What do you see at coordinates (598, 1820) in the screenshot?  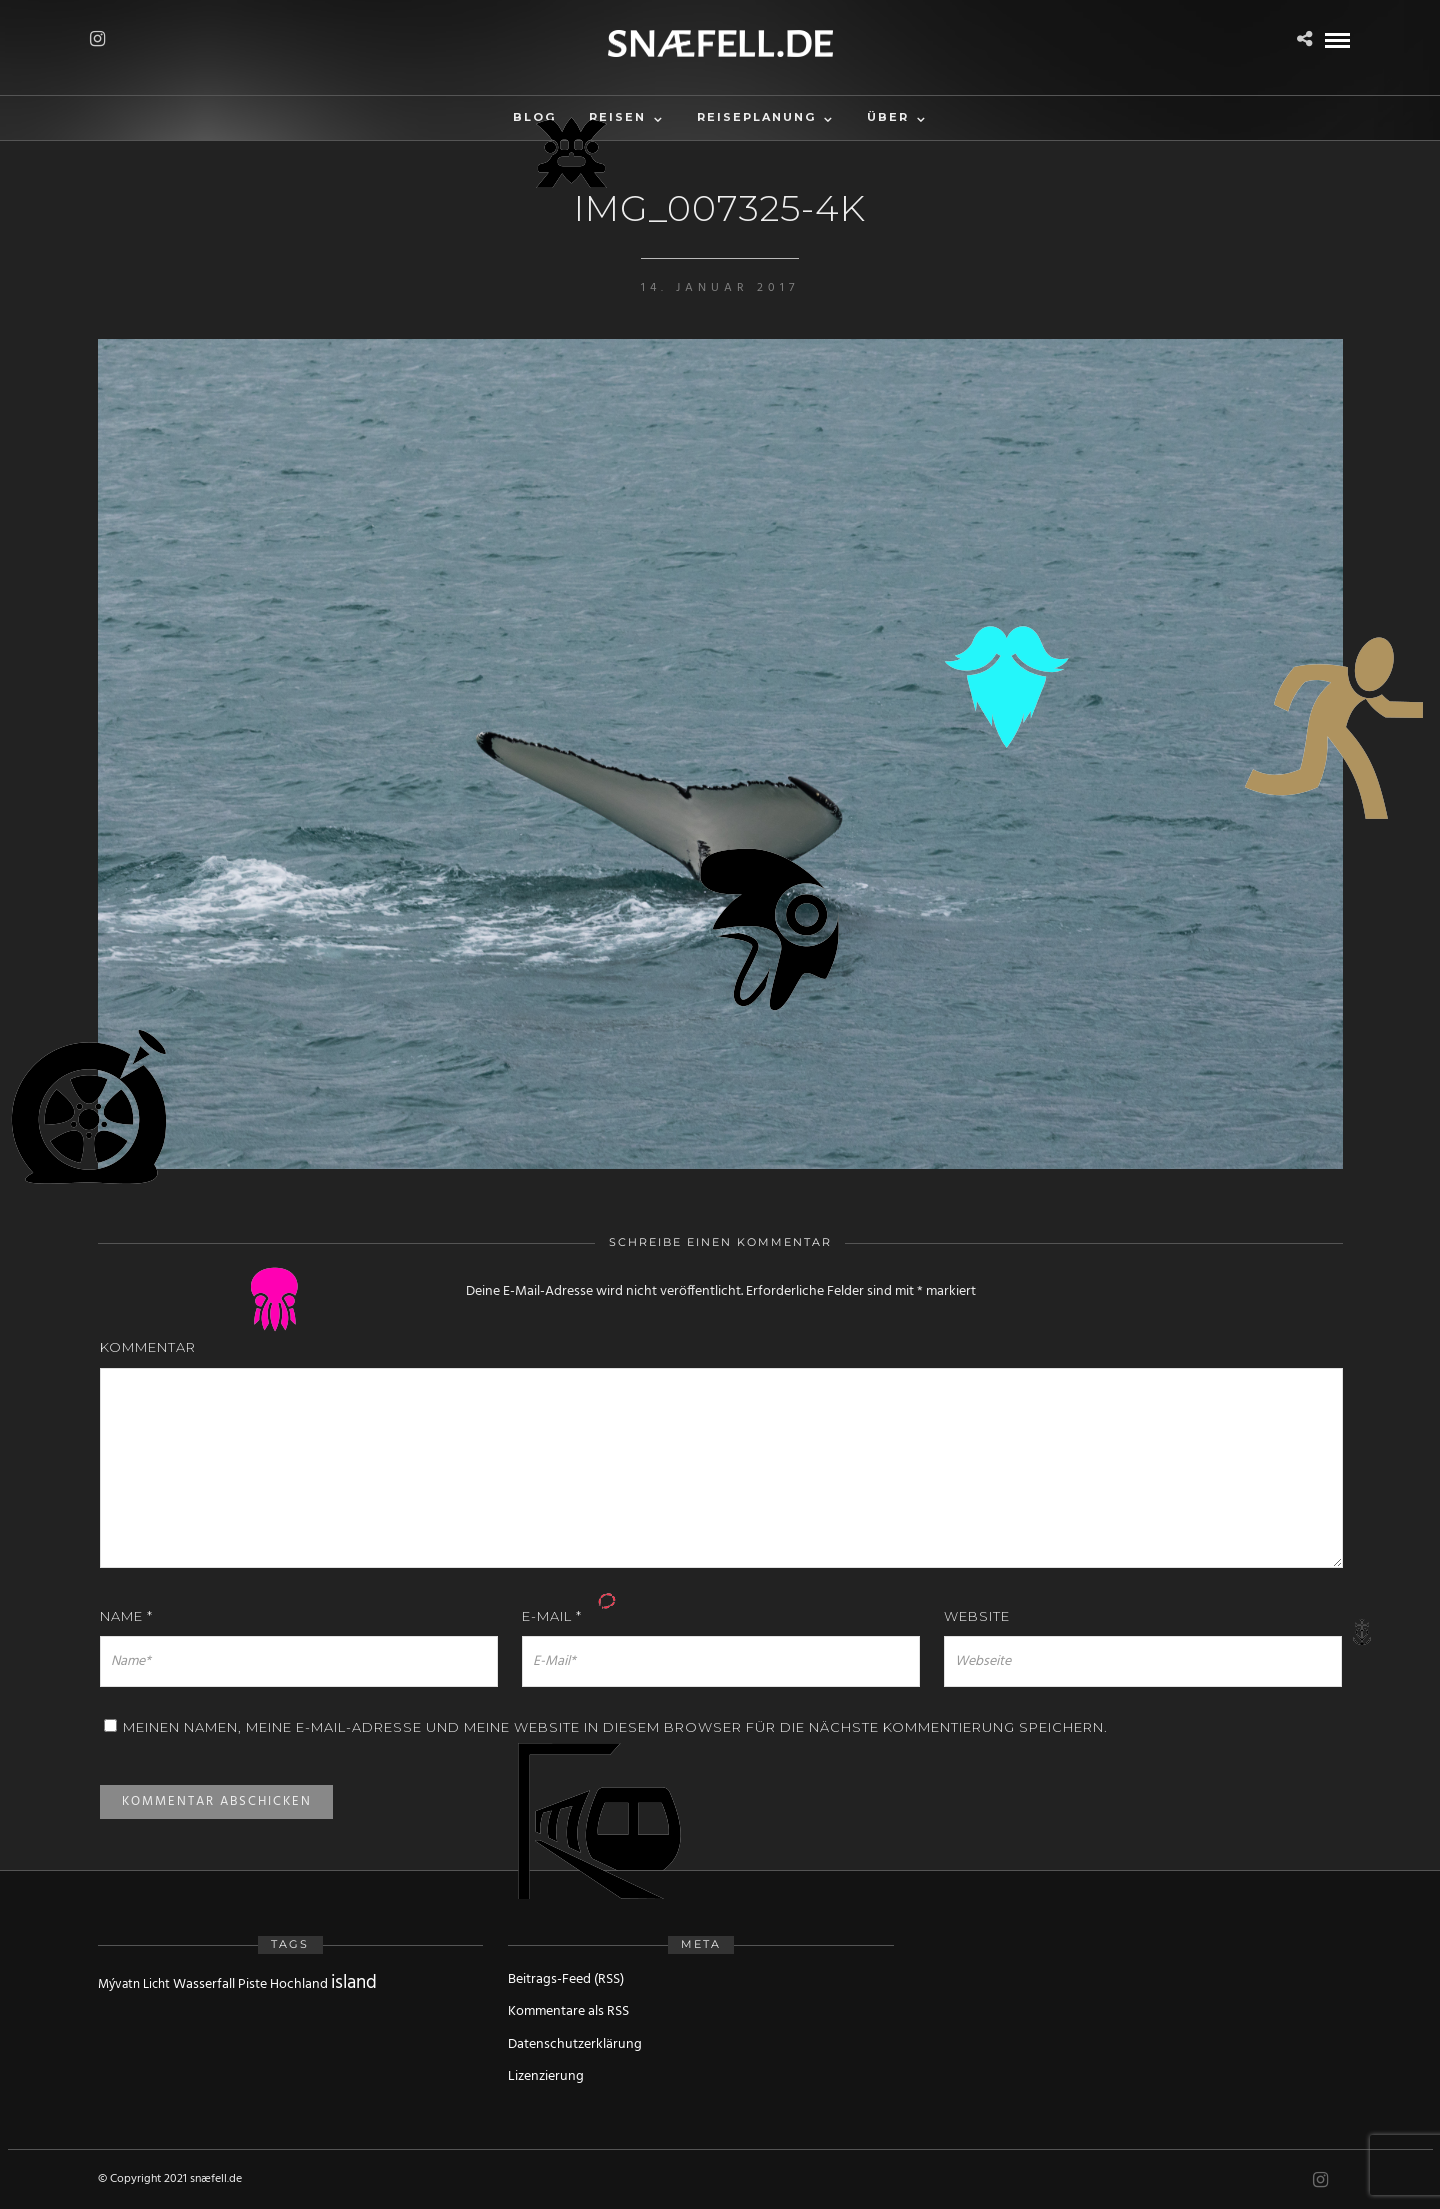 I see `view subway or metro transit options` at bounding box center [598, 1820].